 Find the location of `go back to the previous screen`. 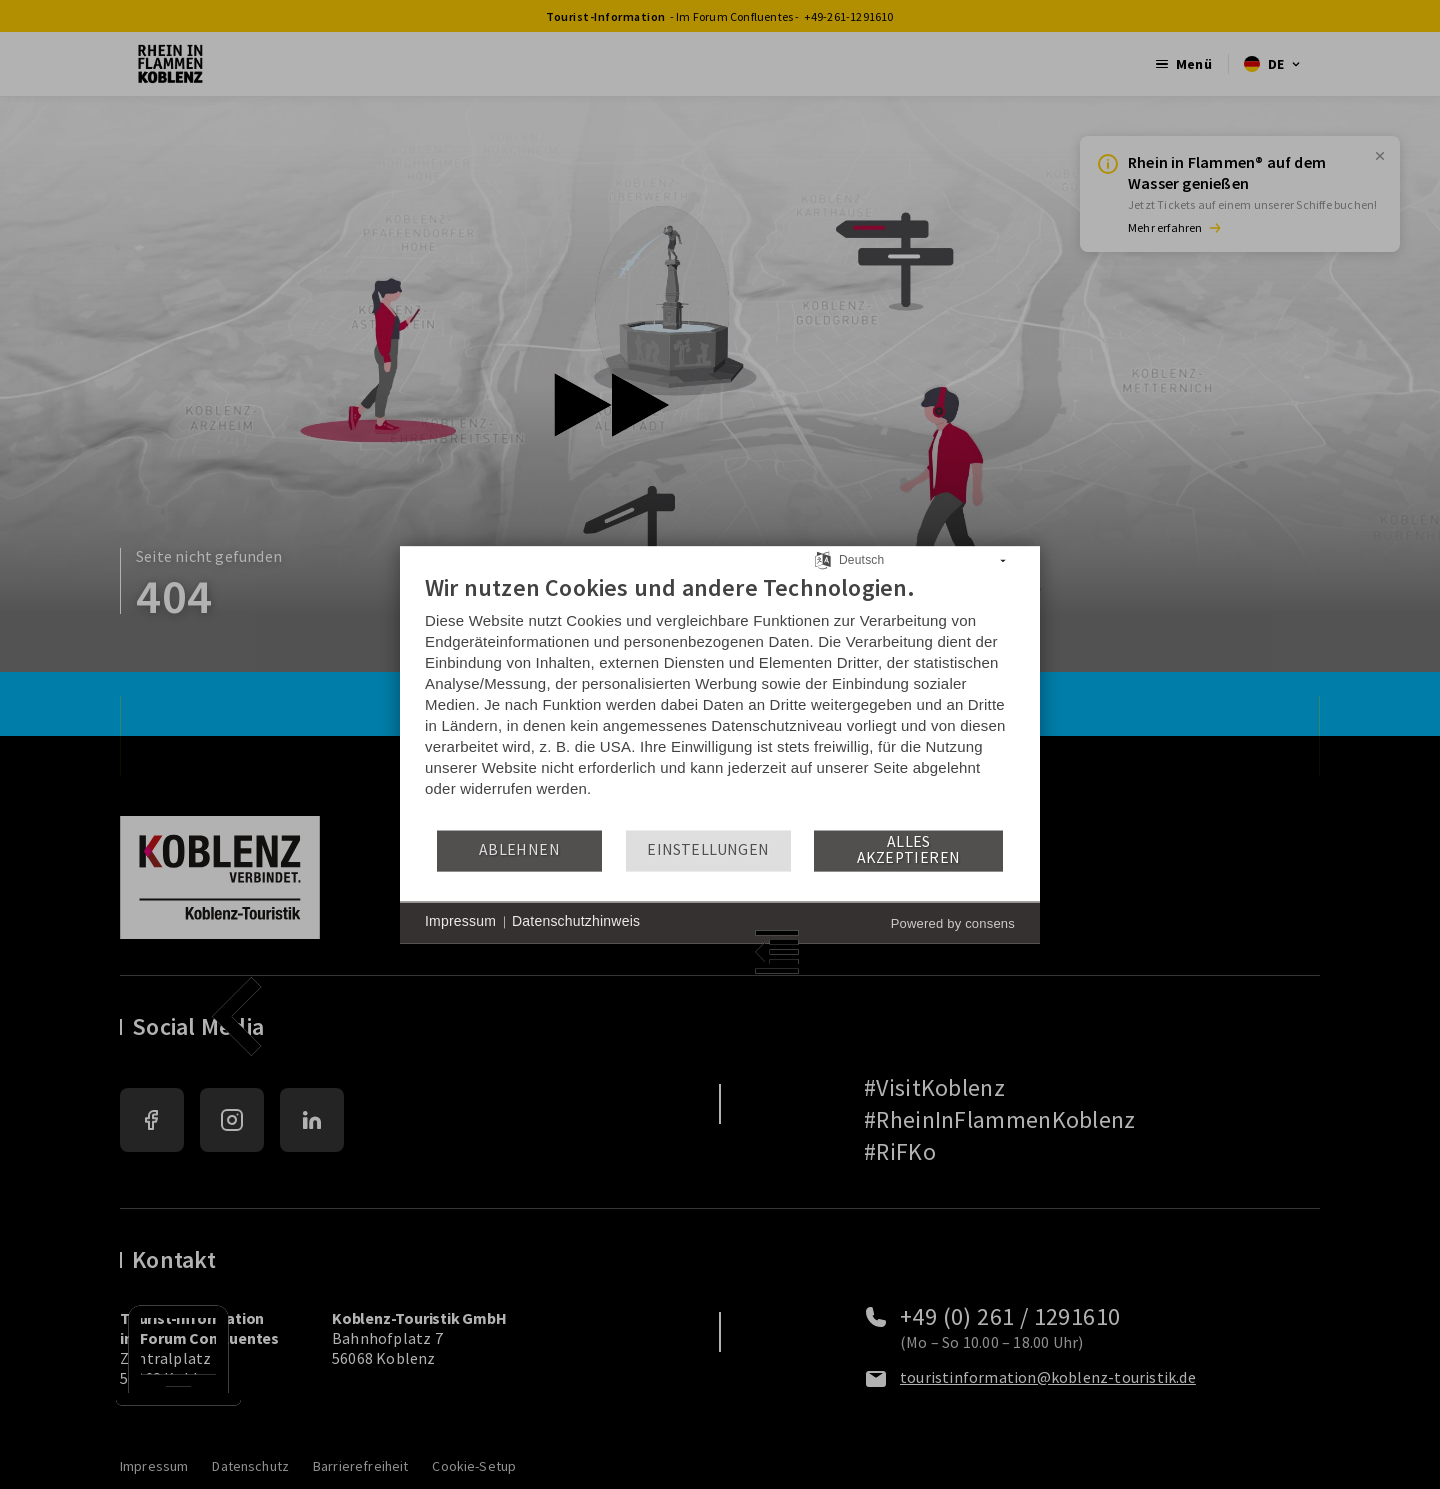

go back to the previous screen is located at coordinates (237, 1016).